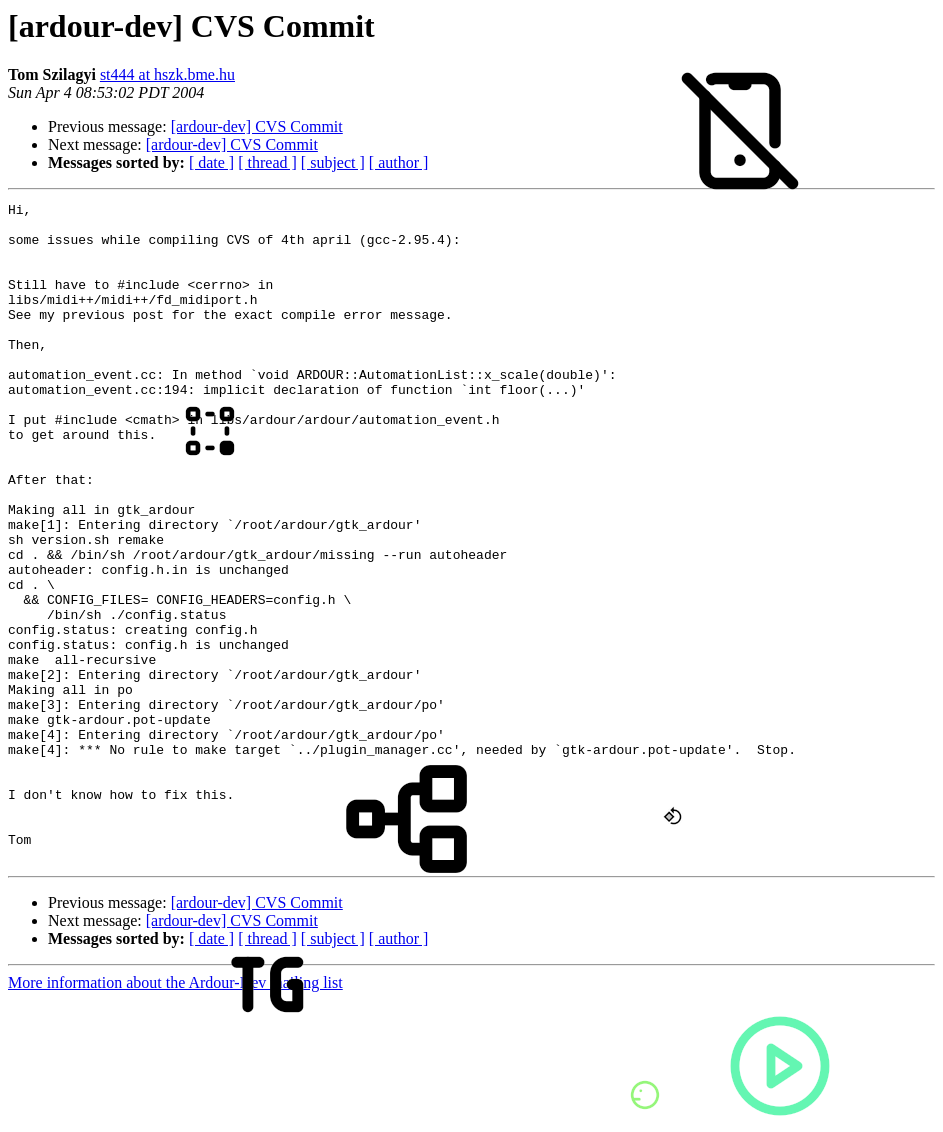 This screenshot has width=943, height=1132. Describe the element at coordinates (264, 984) in the screenshot. I see `tangent function in a math or calculator app` at that location.